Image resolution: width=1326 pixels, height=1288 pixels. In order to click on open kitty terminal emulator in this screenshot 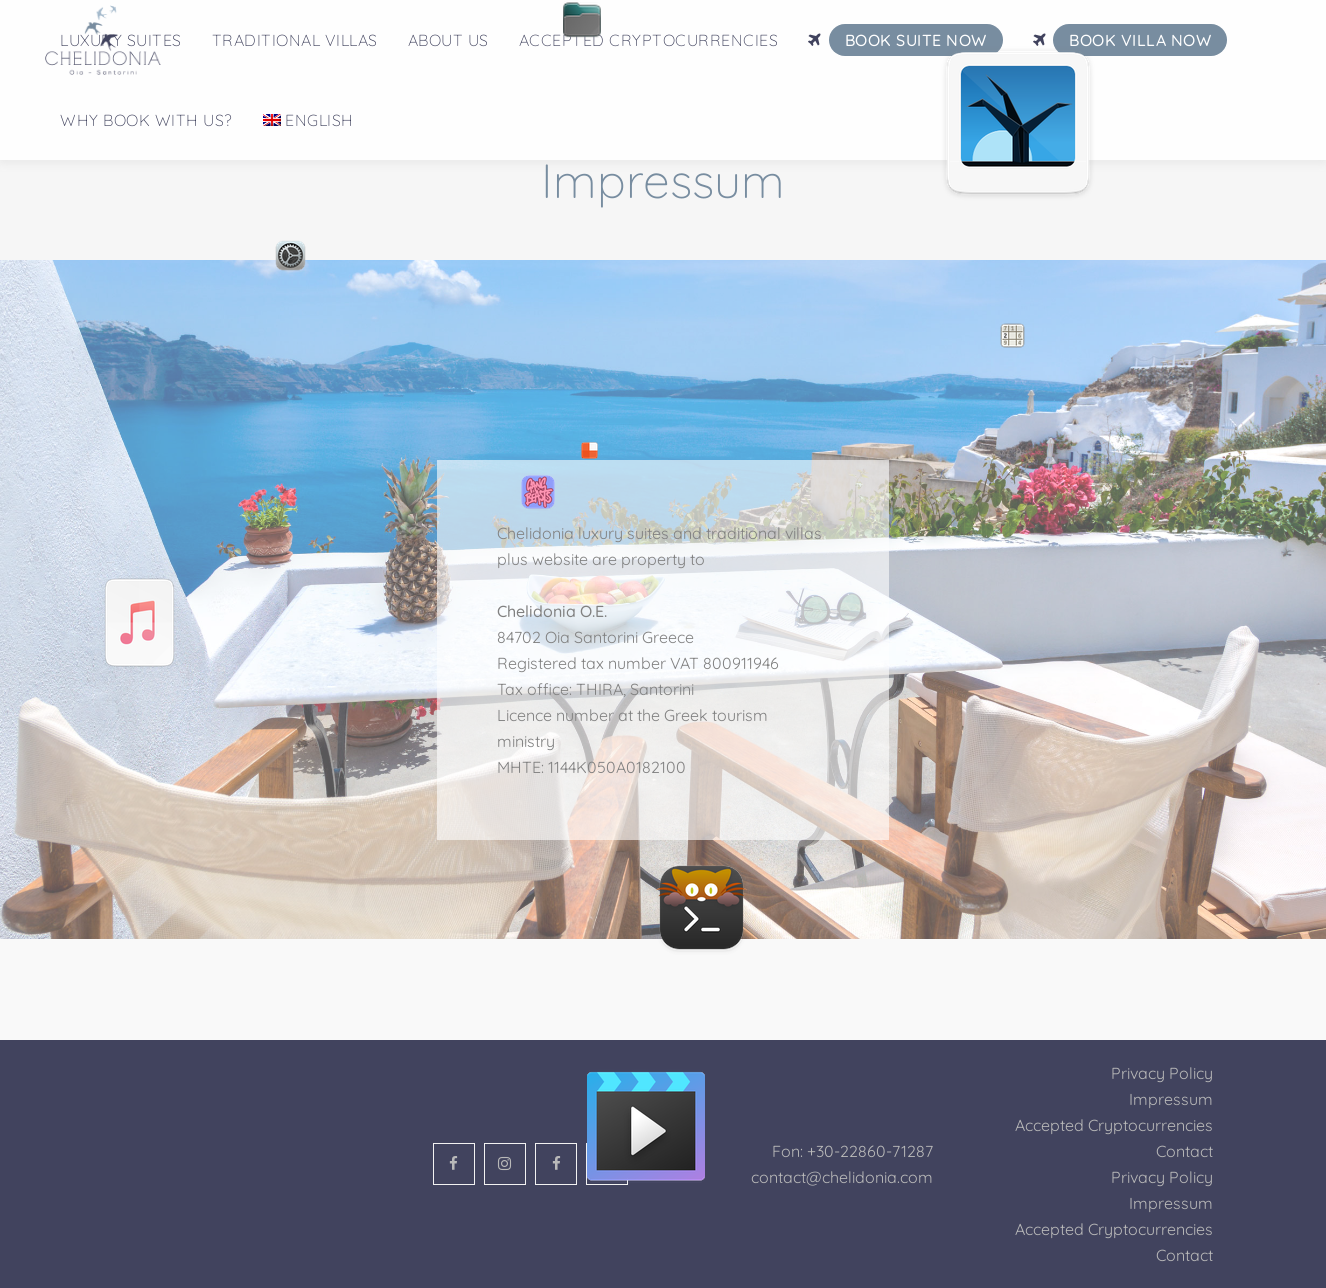, I will do `click(701, 907)`.